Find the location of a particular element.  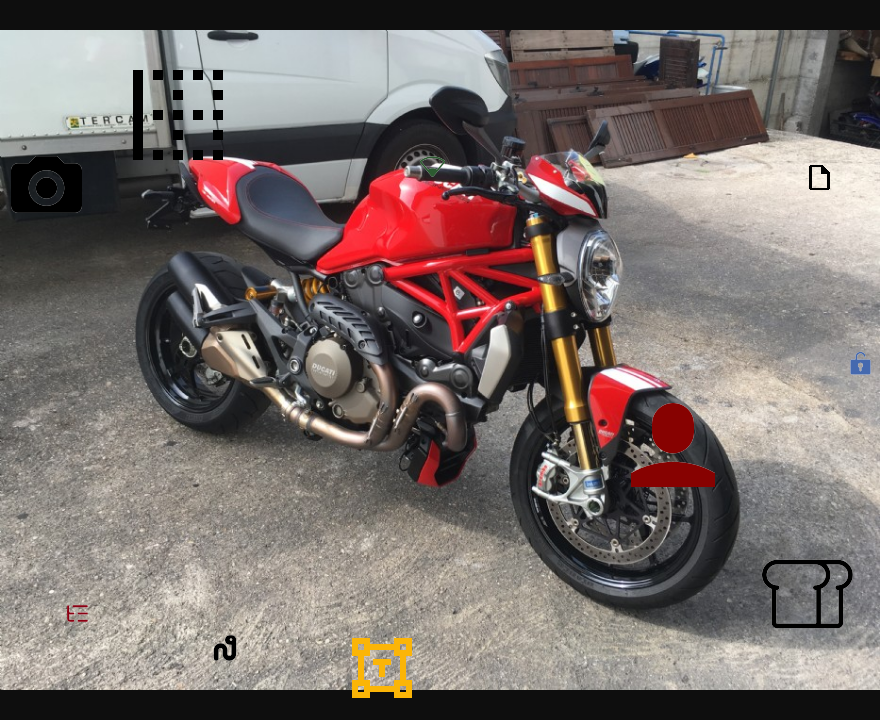

view hierarchical list or nested items is located at coordinates (77, 613).